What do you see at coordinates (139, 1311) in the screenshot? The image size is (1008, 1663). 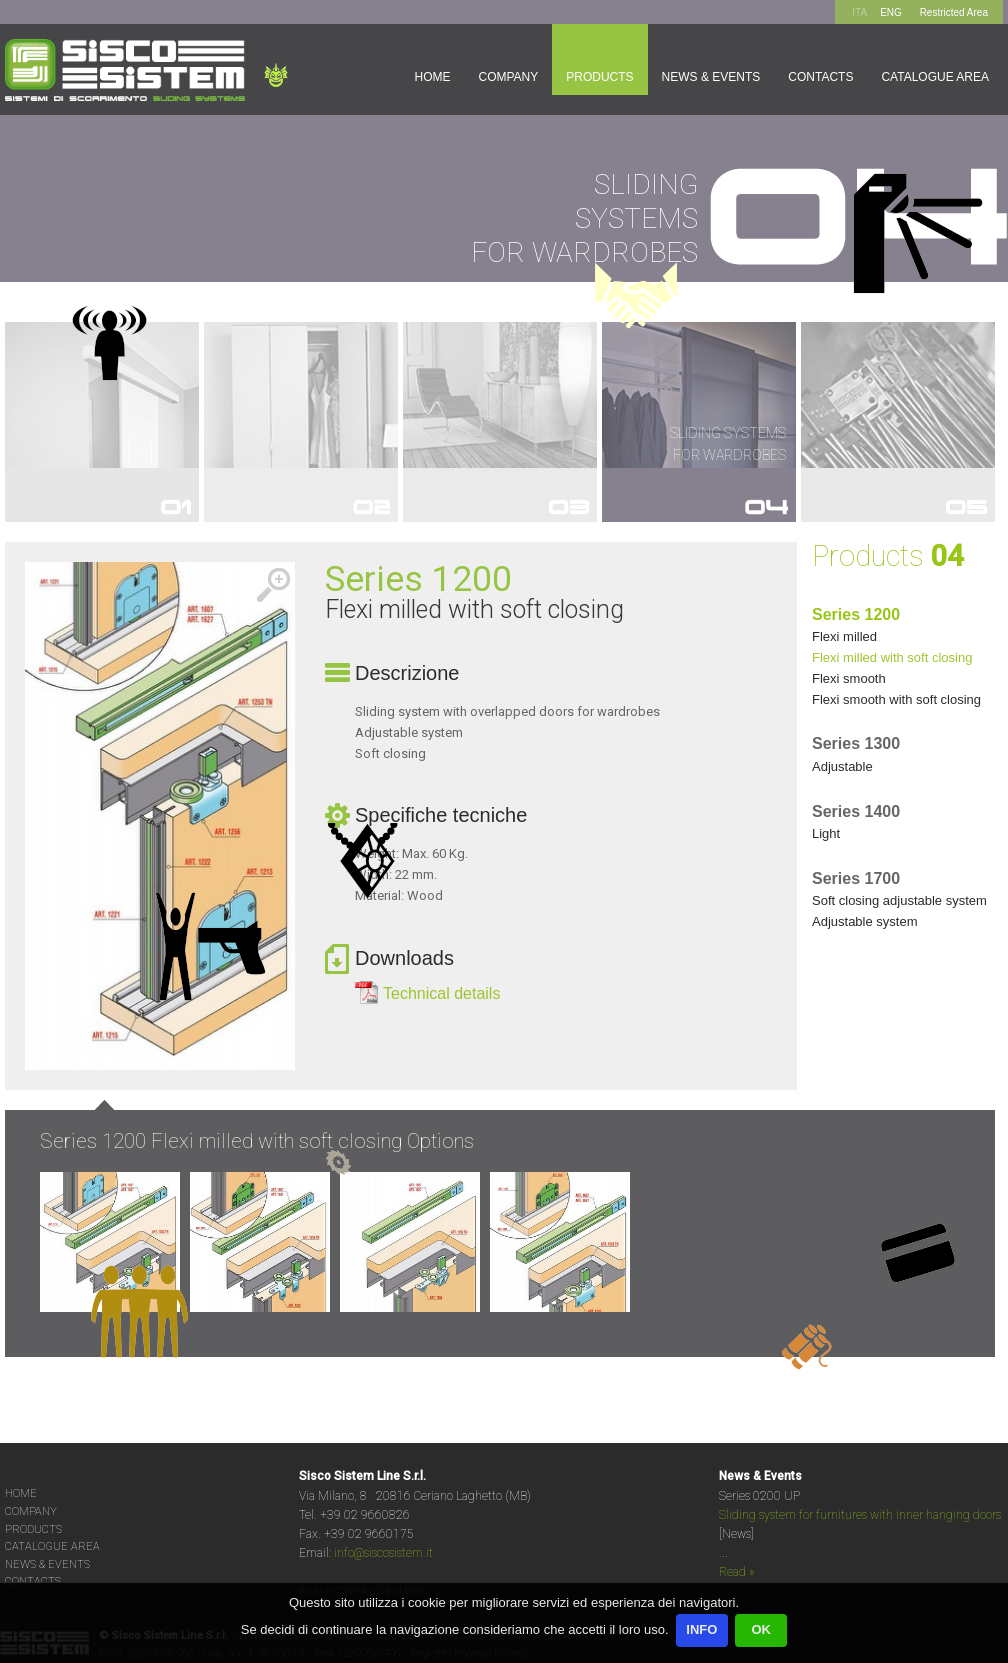 I see `view your friends list` at bounding box center [139, 1311].